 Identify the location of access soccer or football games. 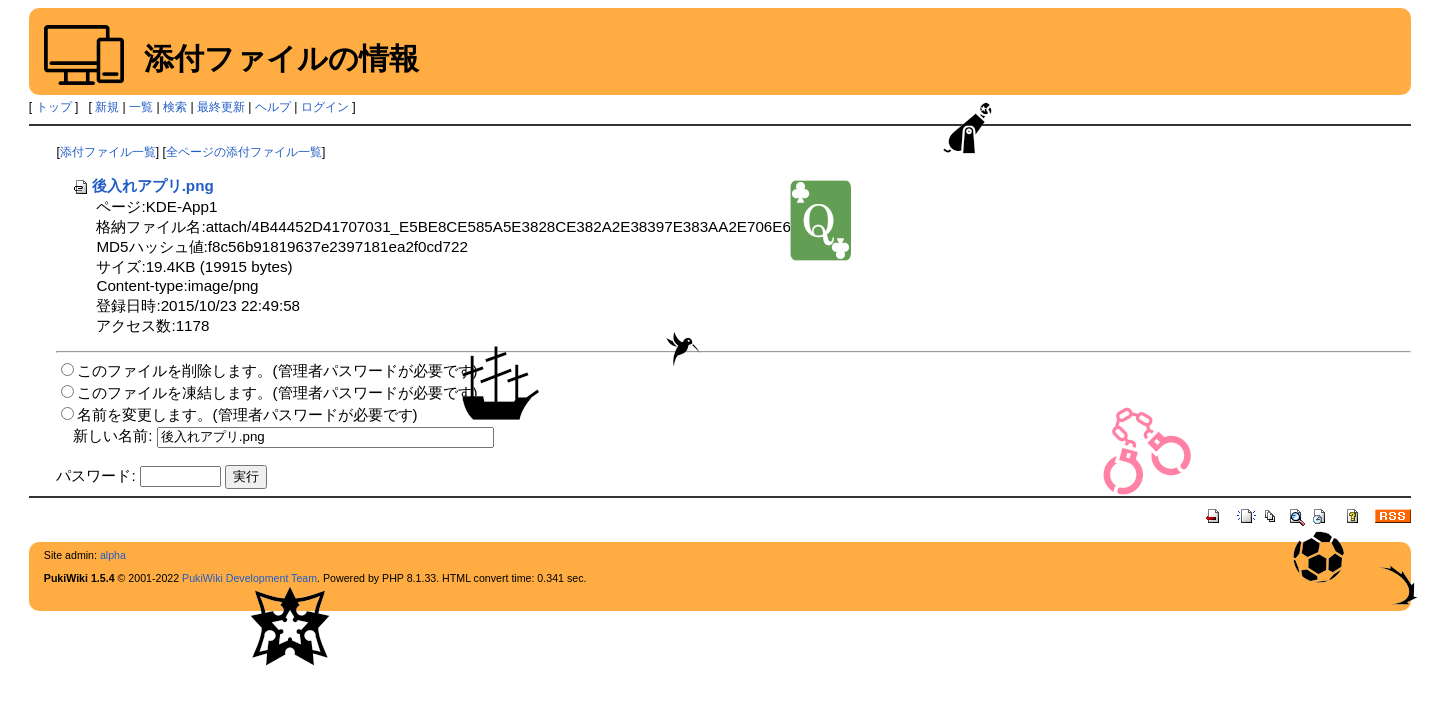
(1319, 557).